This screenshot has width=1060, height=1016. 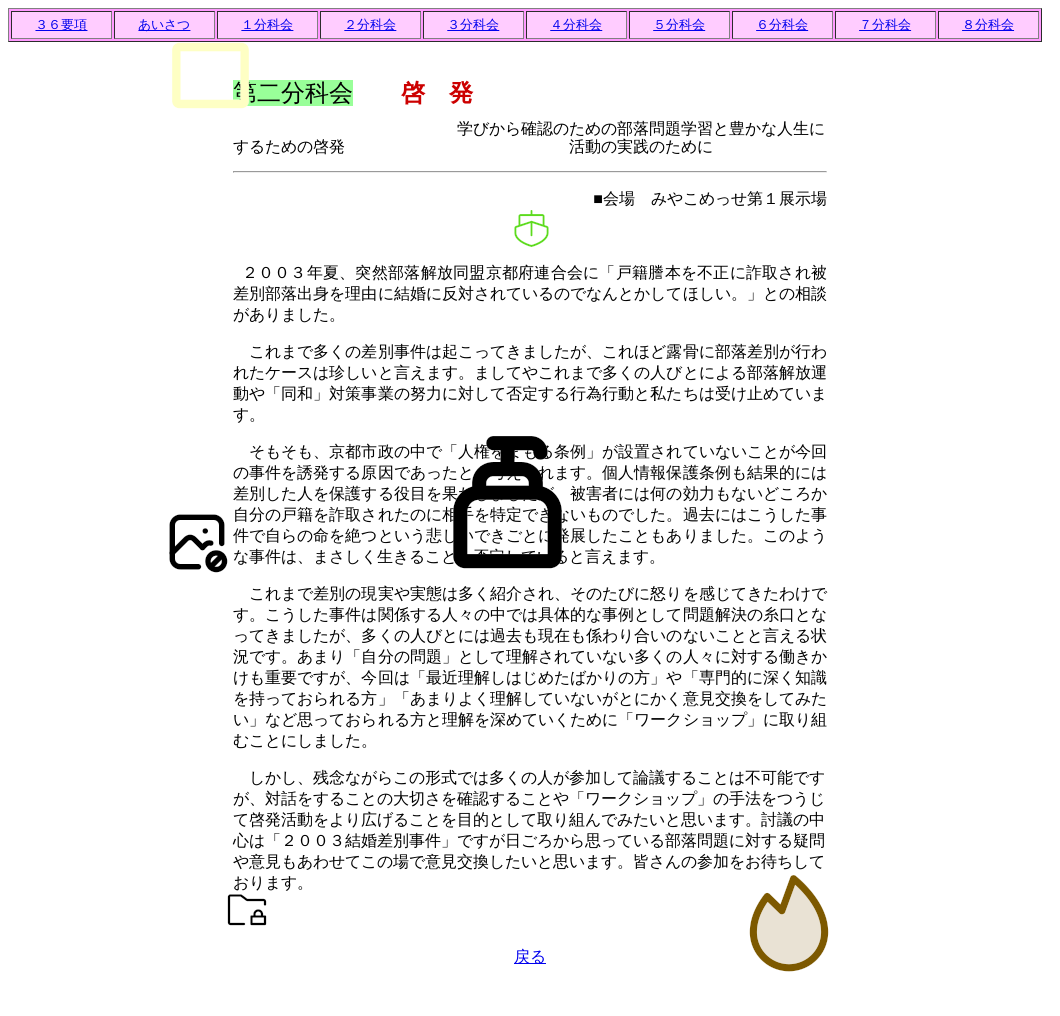 What do you see at coordinates (210, 75) in the screenshot?
I see `represents a container or frame element` at bounding box center [210, 75].